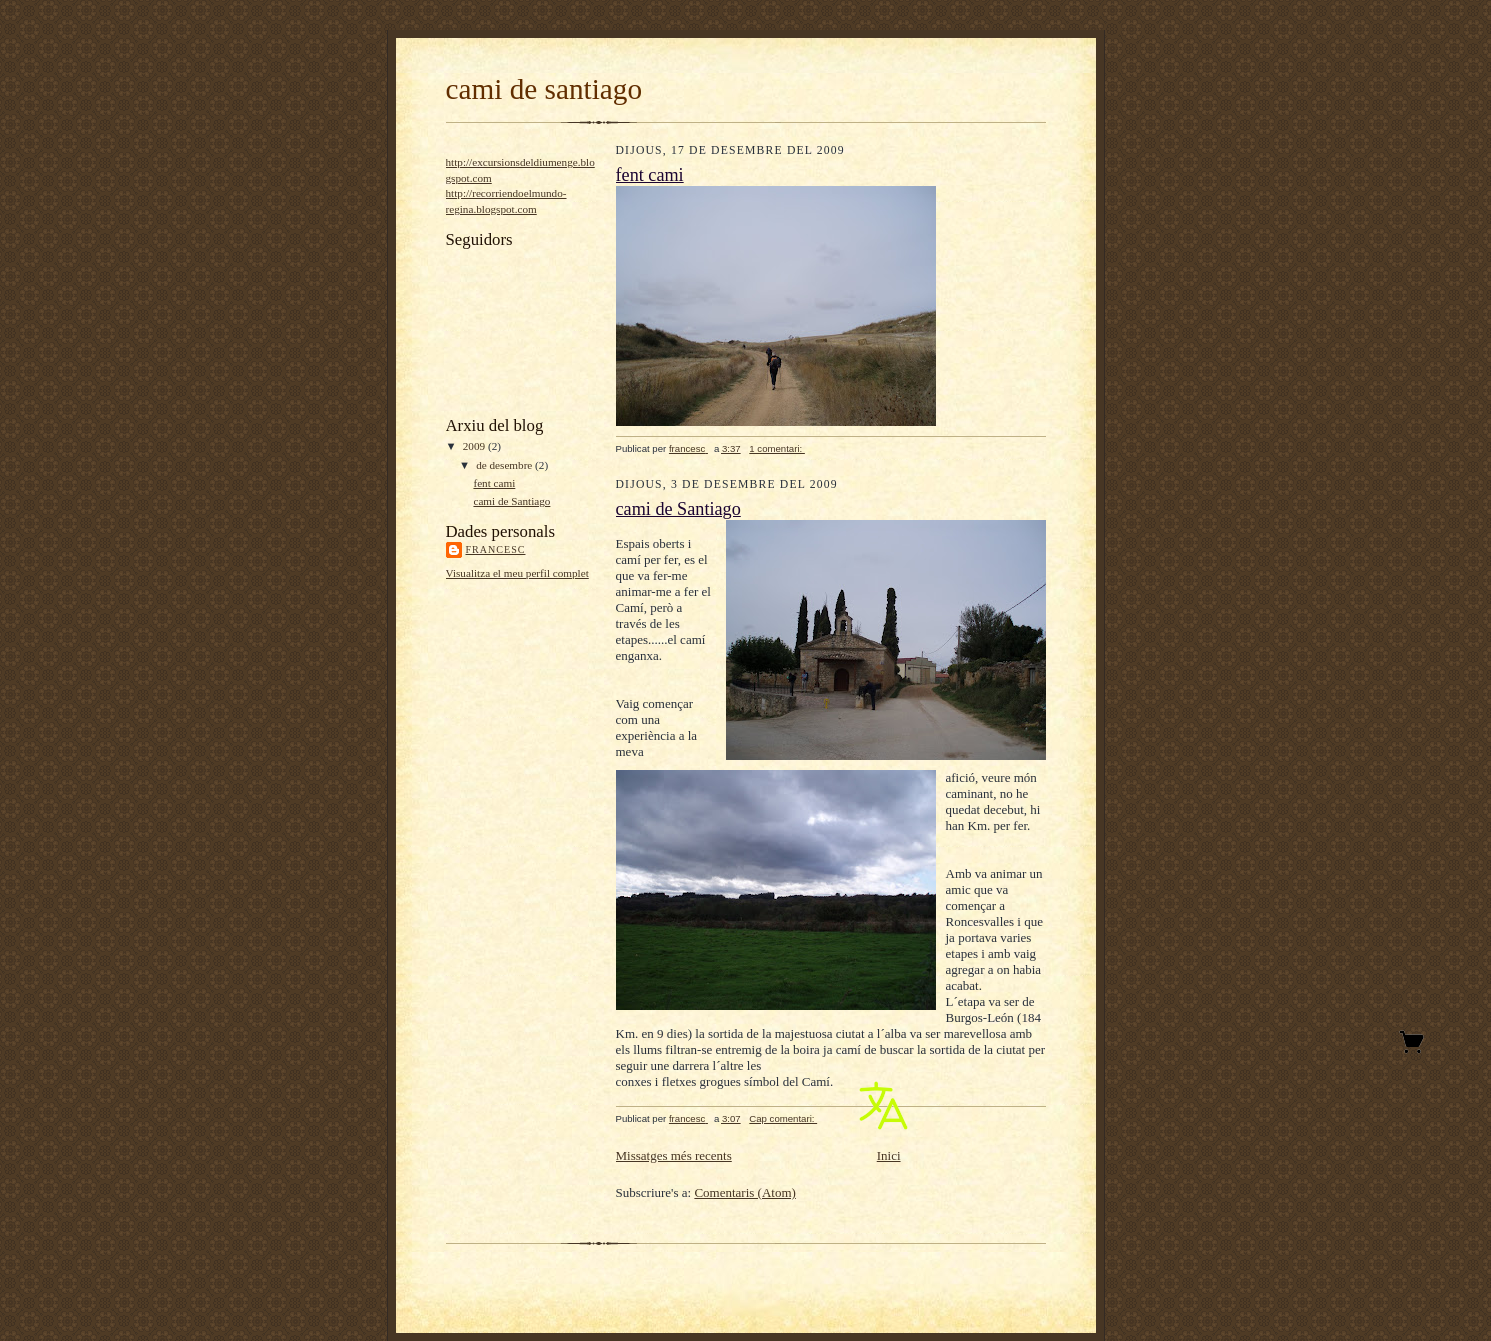 This screenshot has width=1491, height=1341. Describe the element at coordinates (883, 1105) in the screenshot. I see `change language settings` at that location.